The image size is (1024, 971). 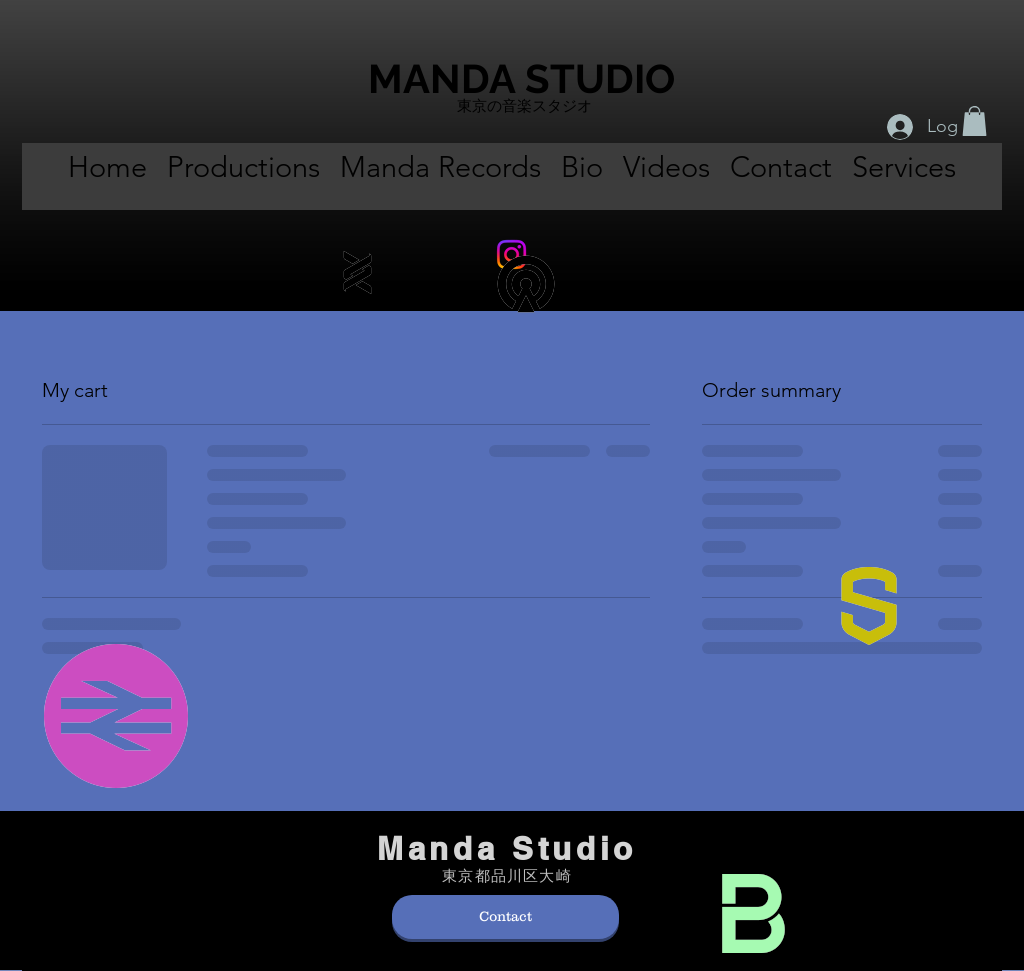 I want to click on access National Rail train services and schedules, so click(x=116, y=716).